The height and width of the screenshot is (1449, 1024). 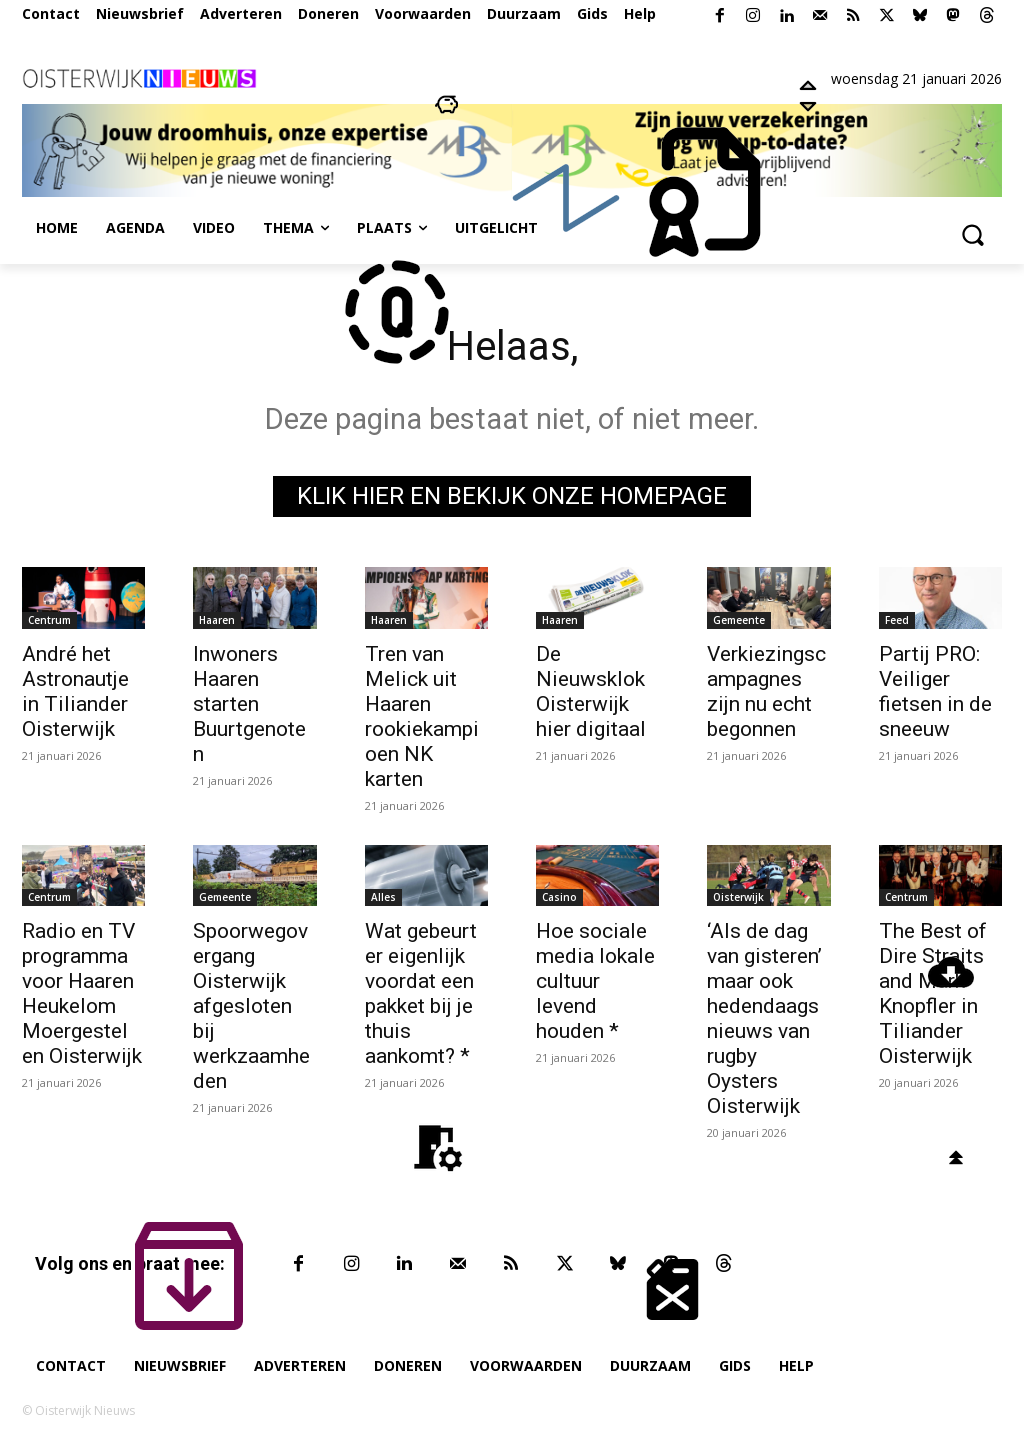 I want to click on select sawtooth waveform in audio synthesizer, so click(x=566, y=198).